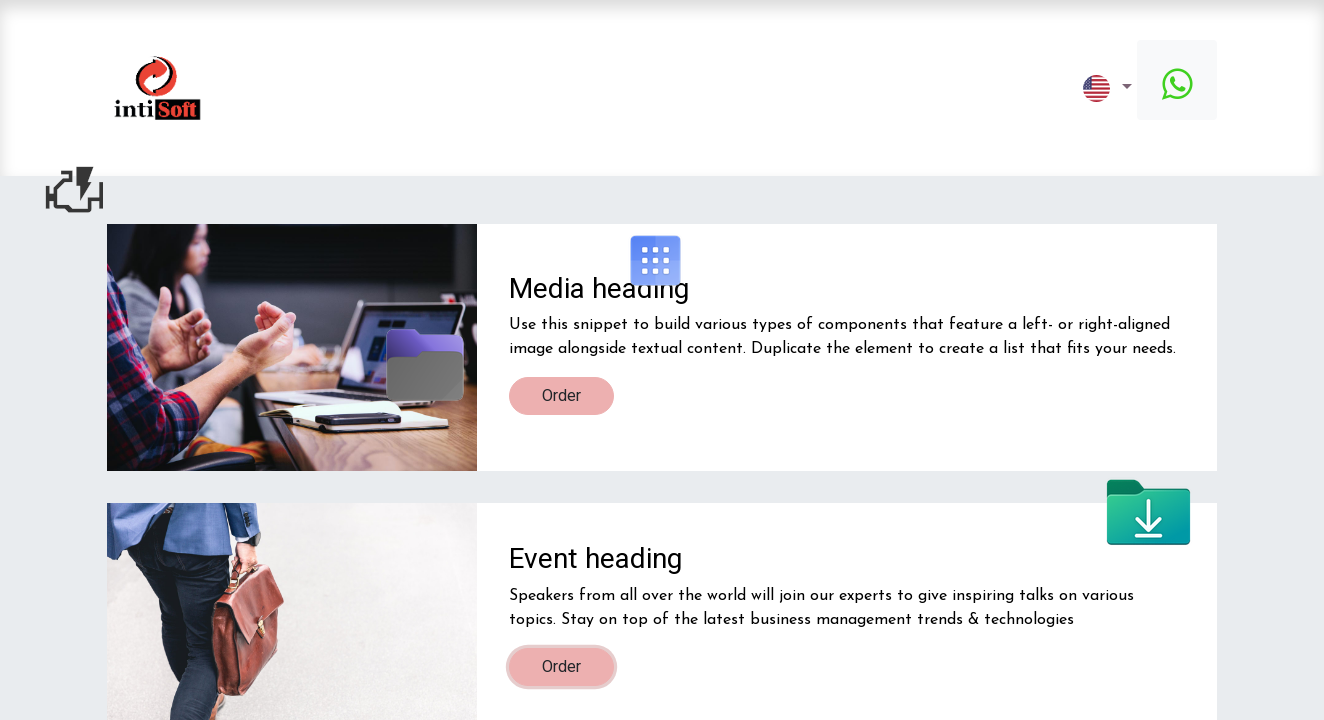 This screenshot has width=1324, height=720. Describe the element at coordinates (655, 260) in the screenshot. I see `open the app drawer or launcher` at that location.